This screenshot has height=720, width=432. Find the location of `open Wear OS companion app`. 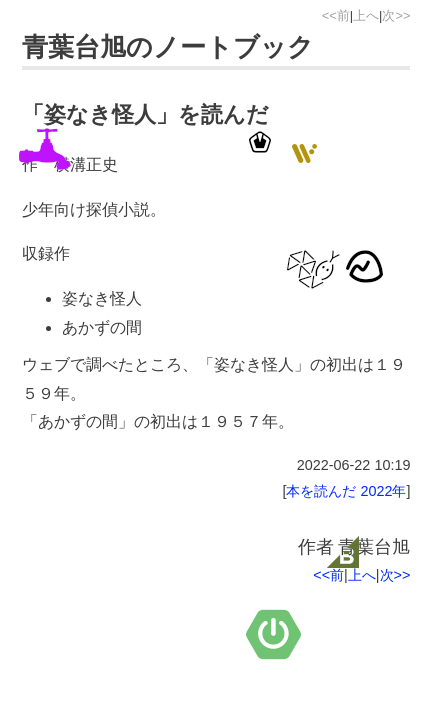

open Wear OS companion app is located at coordinates (304, 153).